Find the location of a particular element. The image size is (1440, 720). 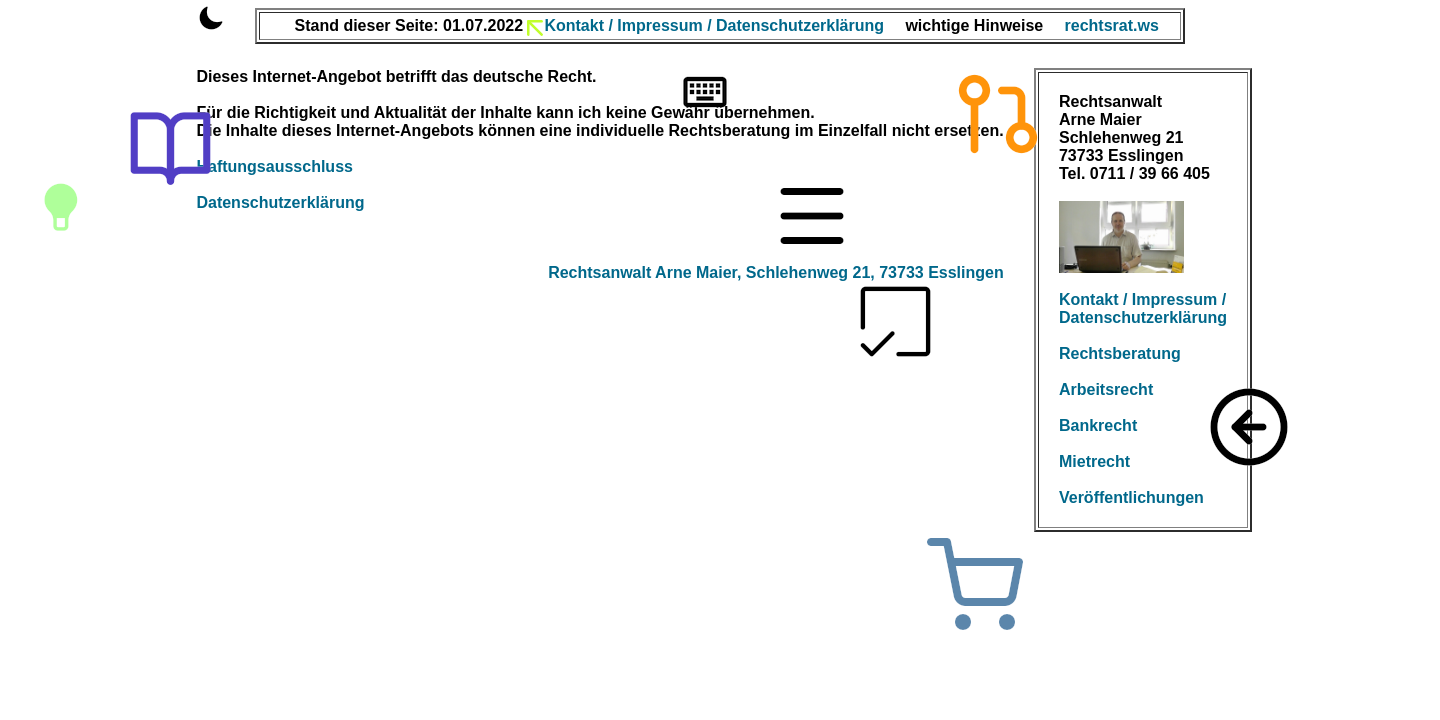

view your shopping cart is located at coordinates (975, 586).